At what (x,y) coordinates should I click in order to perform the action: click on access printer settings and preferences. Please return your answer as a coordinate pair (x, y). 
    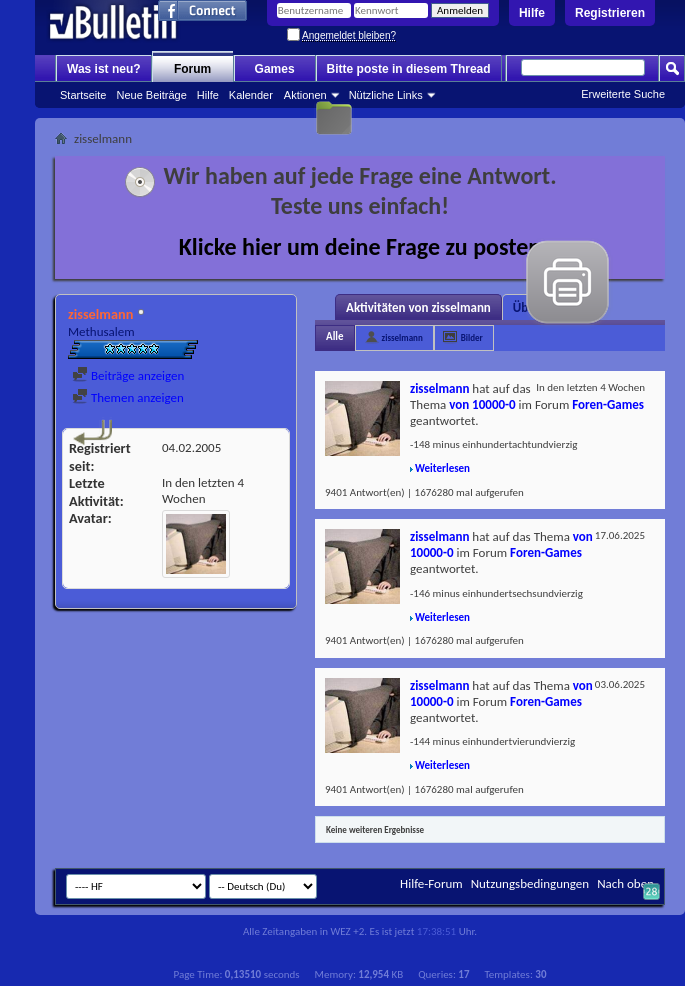
    Looking at the image, I should click on (567, 283).